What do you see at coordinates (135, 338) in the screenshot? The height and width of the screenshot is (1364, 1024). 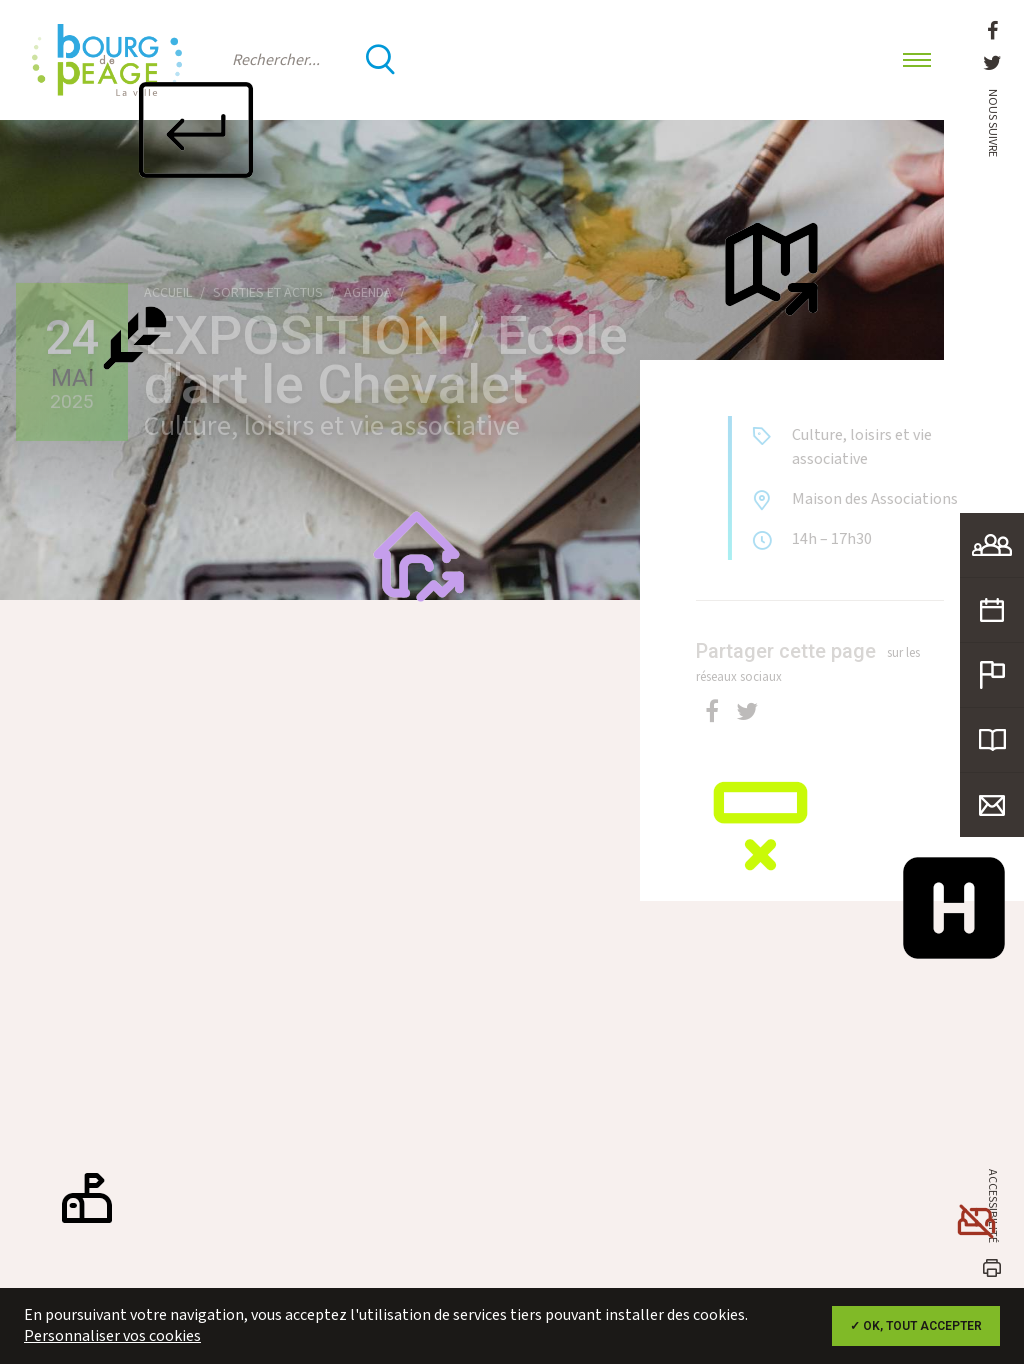 I see `compose a new post or message` at bounding box center [135, 338].